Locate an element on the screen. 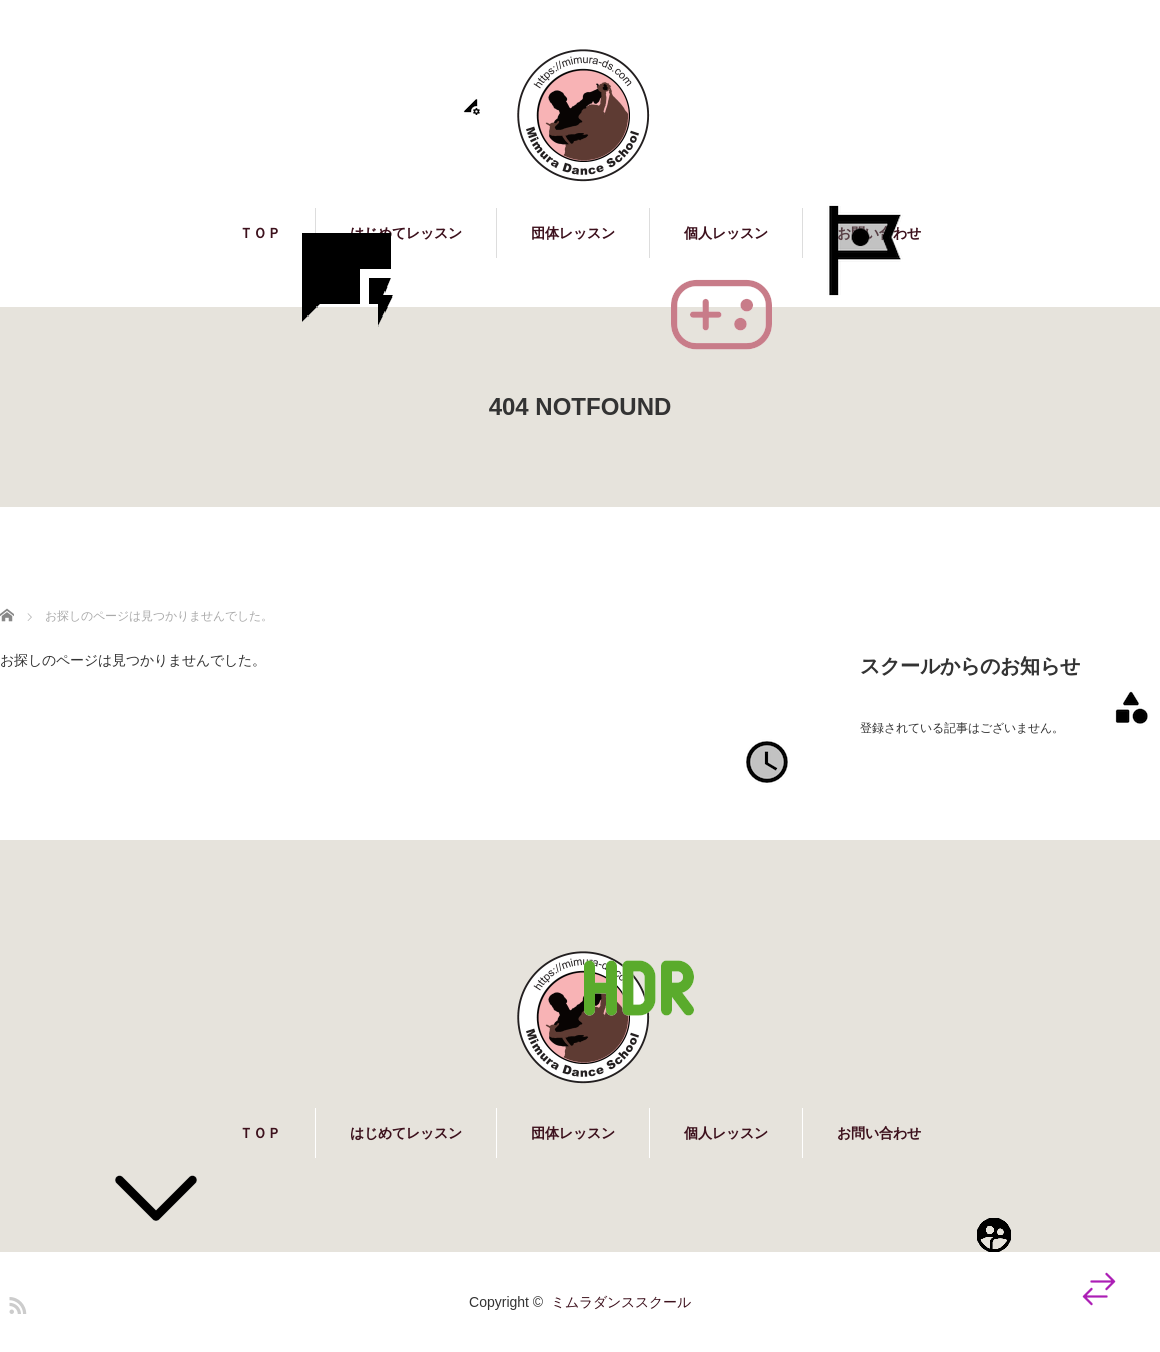 This screenshot has width=1160, height=1352. send a quick reply to a message is located at coordinates (346, 277).